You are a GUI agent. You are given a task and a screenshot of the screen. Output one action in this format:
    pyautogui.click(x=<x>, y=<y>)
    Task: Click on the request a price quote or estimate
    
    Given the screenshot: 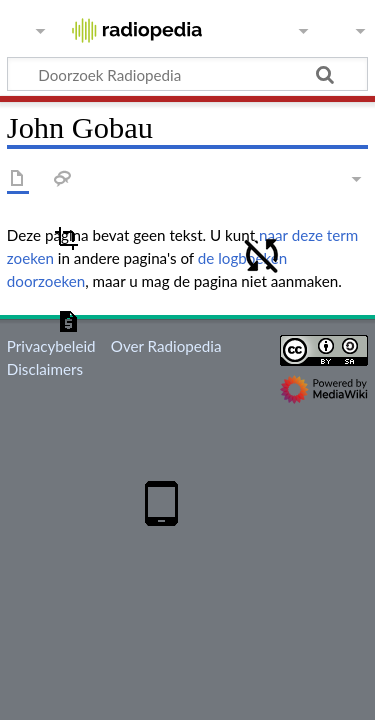 What is the action you would take?
    pyautogui.click(x=68, y=321)
    